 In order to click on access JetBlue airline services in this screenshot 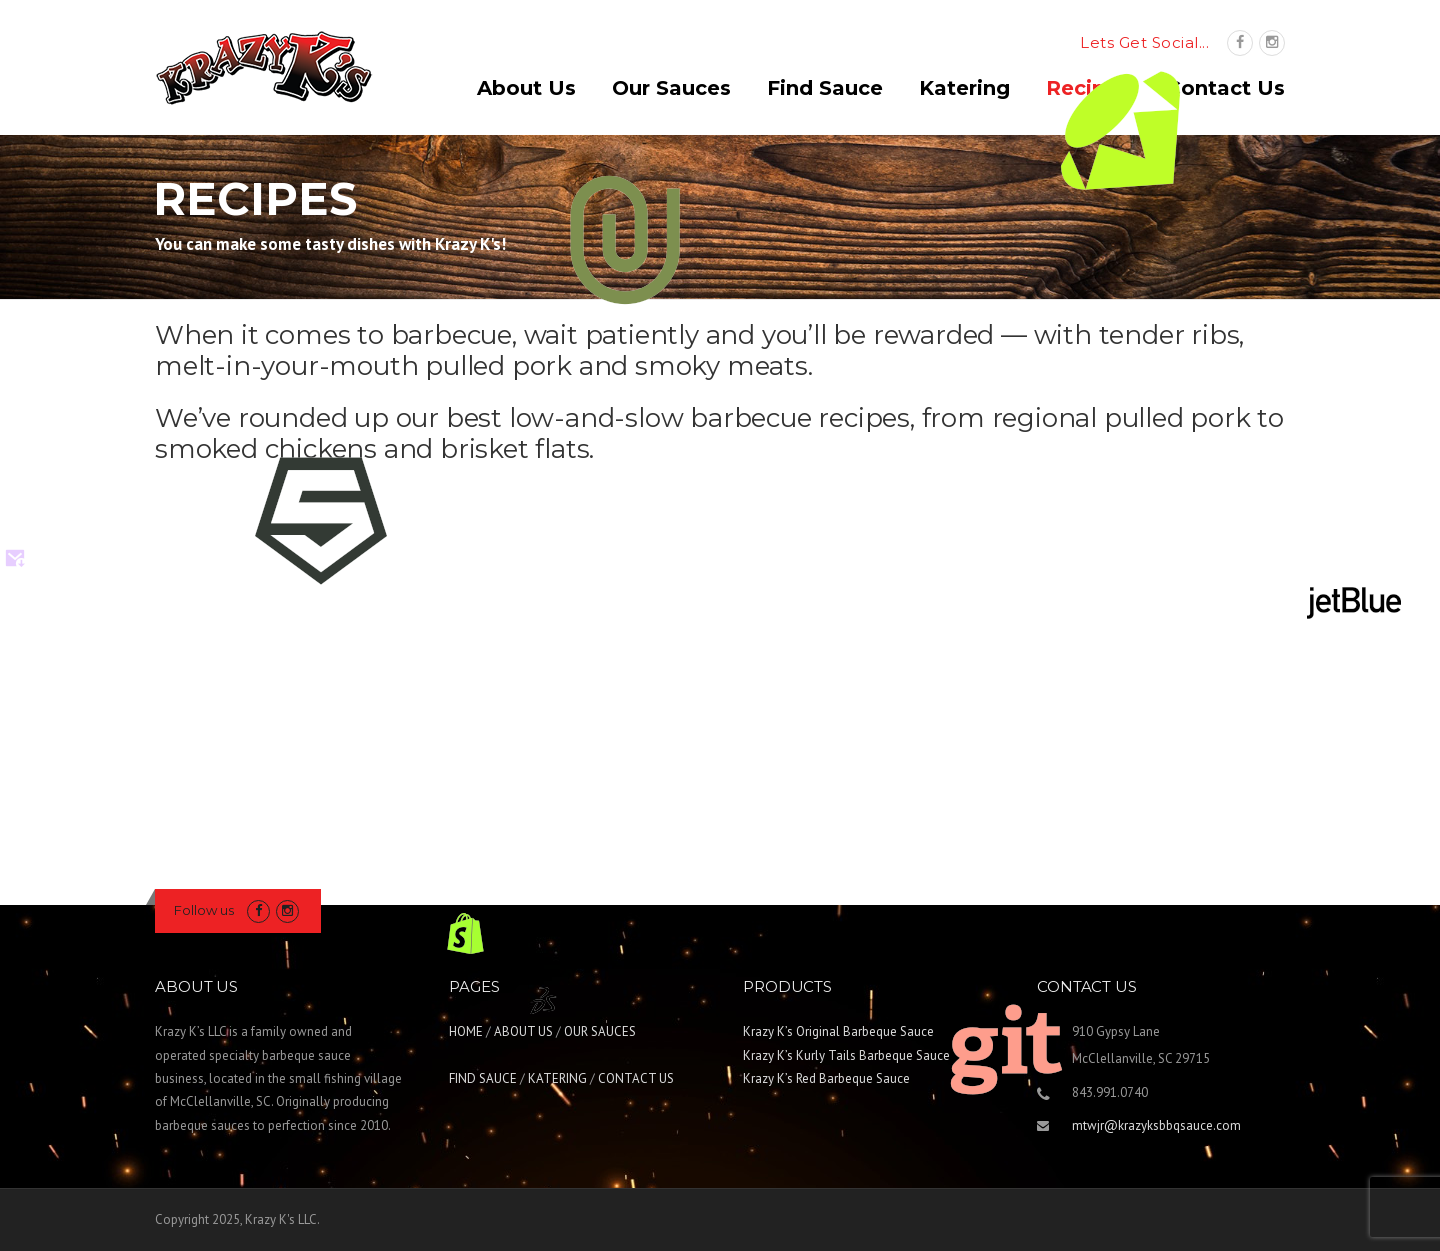, I will do `click(1354, 603)`.